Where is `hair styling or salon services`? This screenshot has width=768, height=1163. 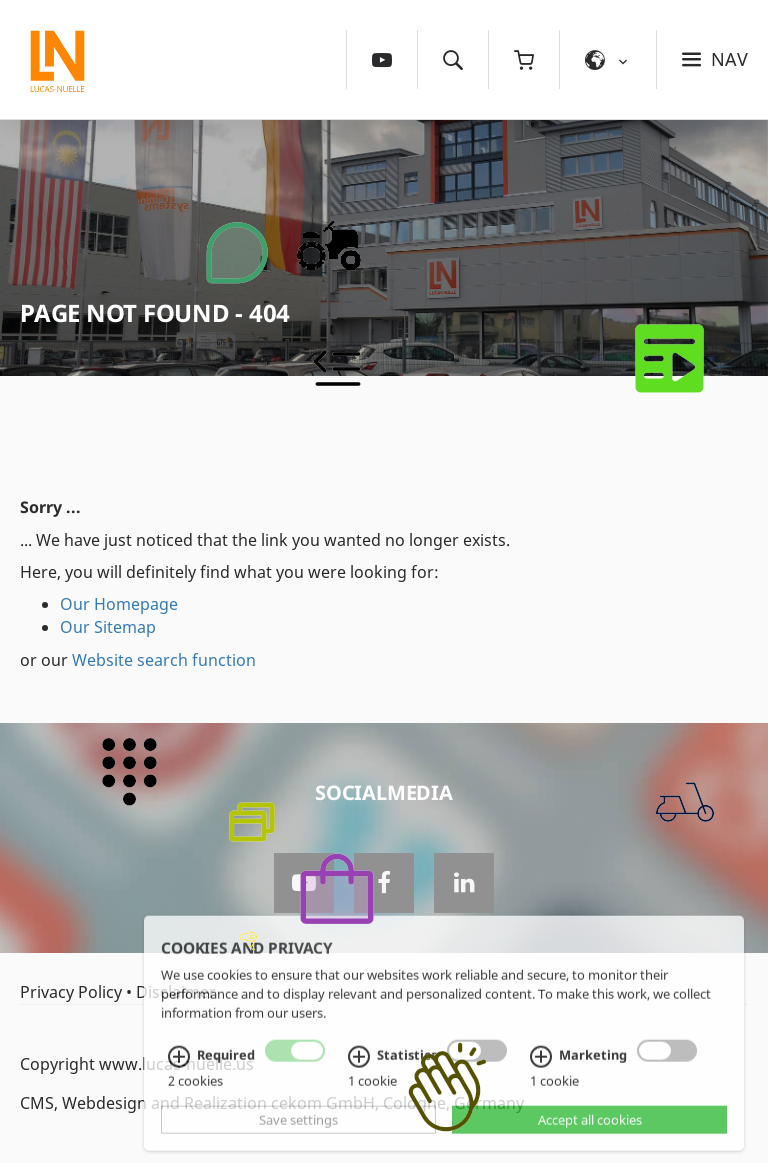
hair styling or salon services is located at coordinates (249, 940).